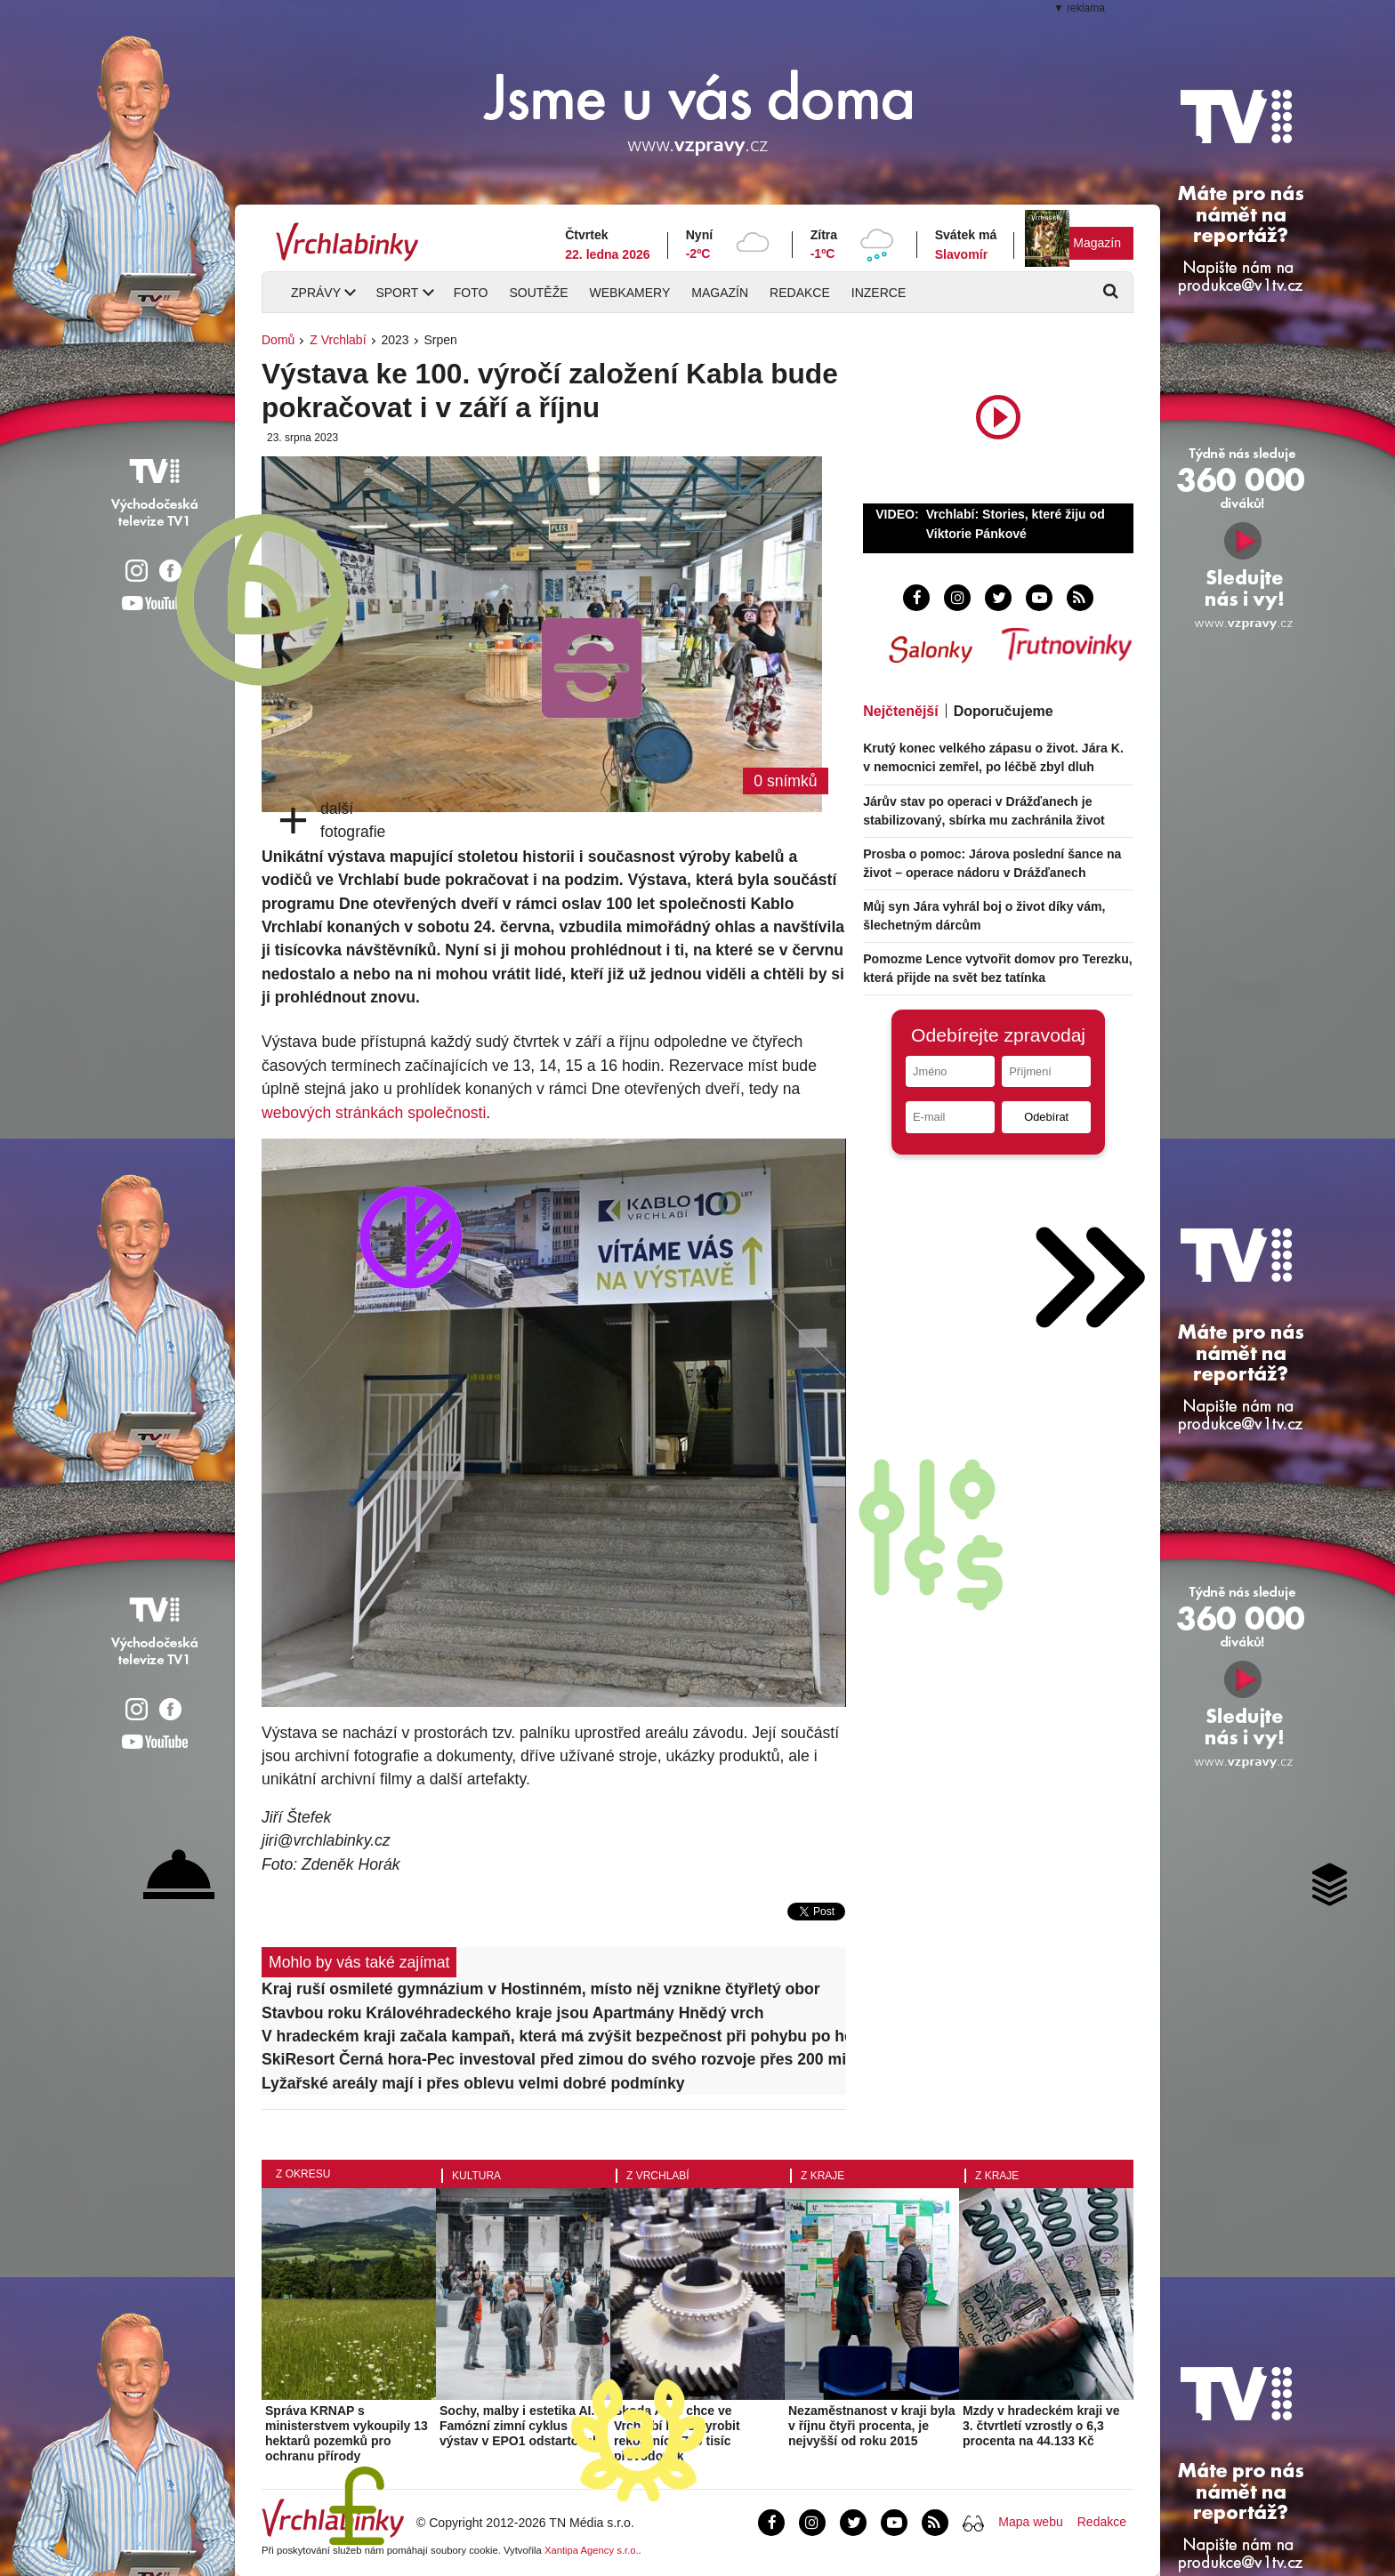 Image resolution: width=1395 pixels, height=2576 pixels. Describe the element at coordinates (179, 1874) in the screenshot. I see `request room service` at that location.